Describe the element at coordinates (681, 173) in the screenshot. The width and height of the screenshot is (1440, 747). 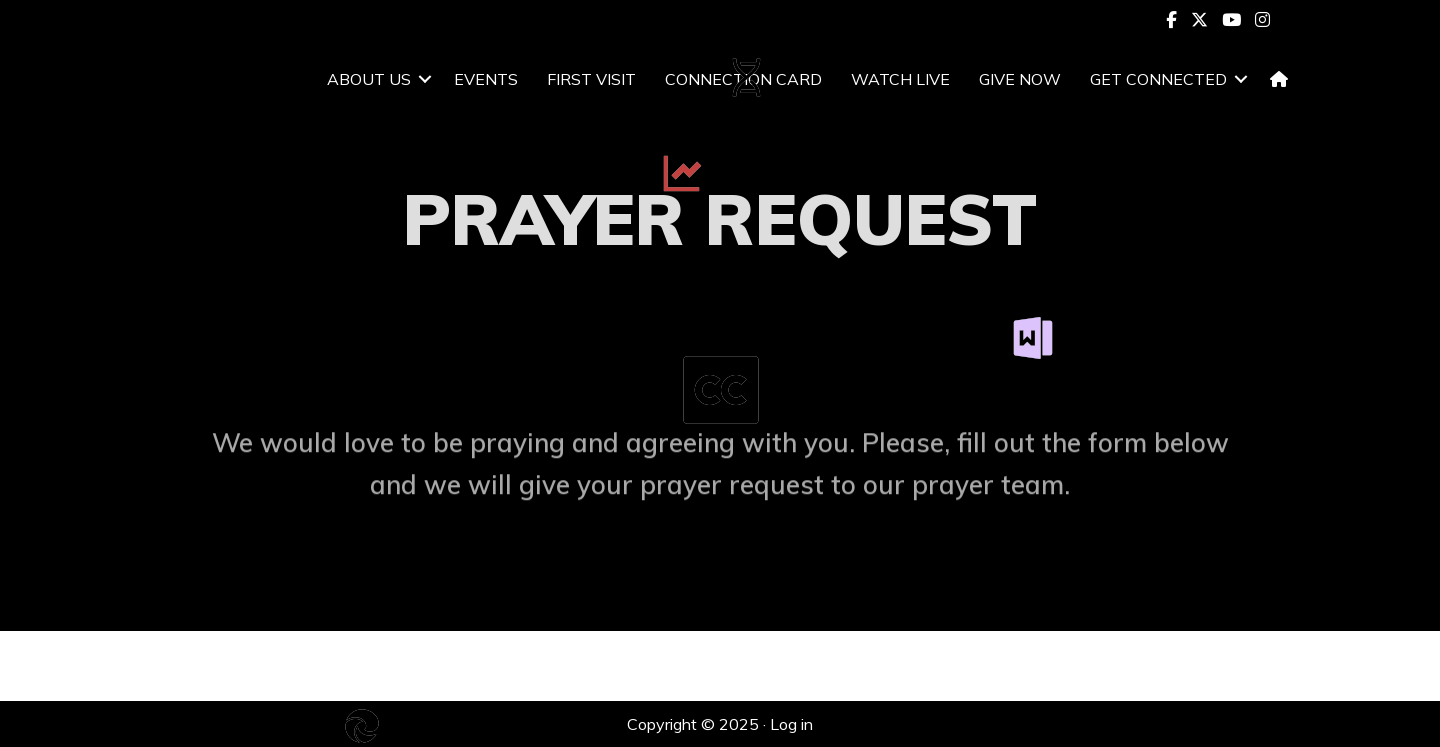
I see `view analytics and performance trends` at that location.